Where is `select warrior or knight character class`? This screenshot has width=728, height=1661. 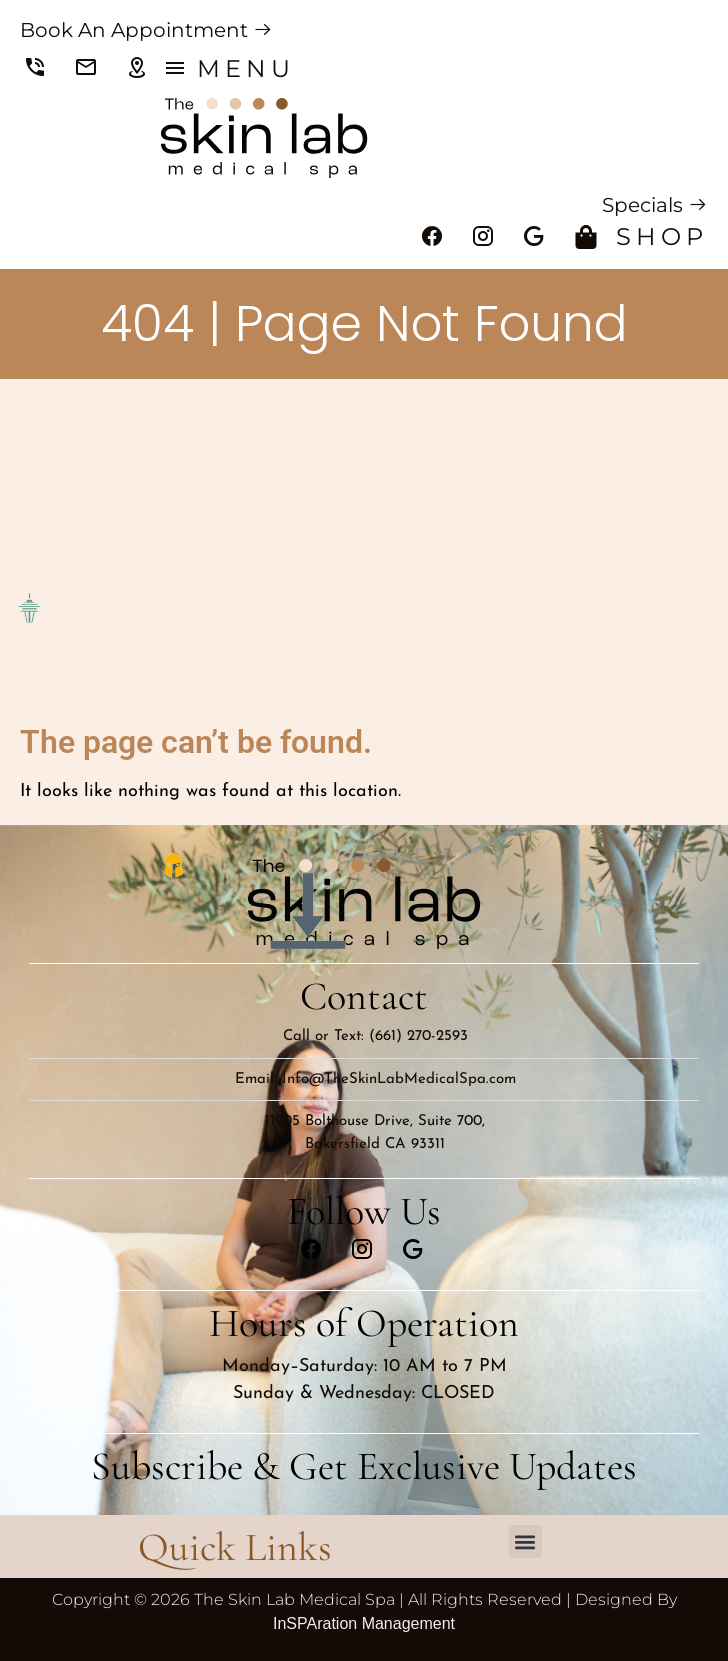
select warrior or knight character class is located at coordinates (173, 865).